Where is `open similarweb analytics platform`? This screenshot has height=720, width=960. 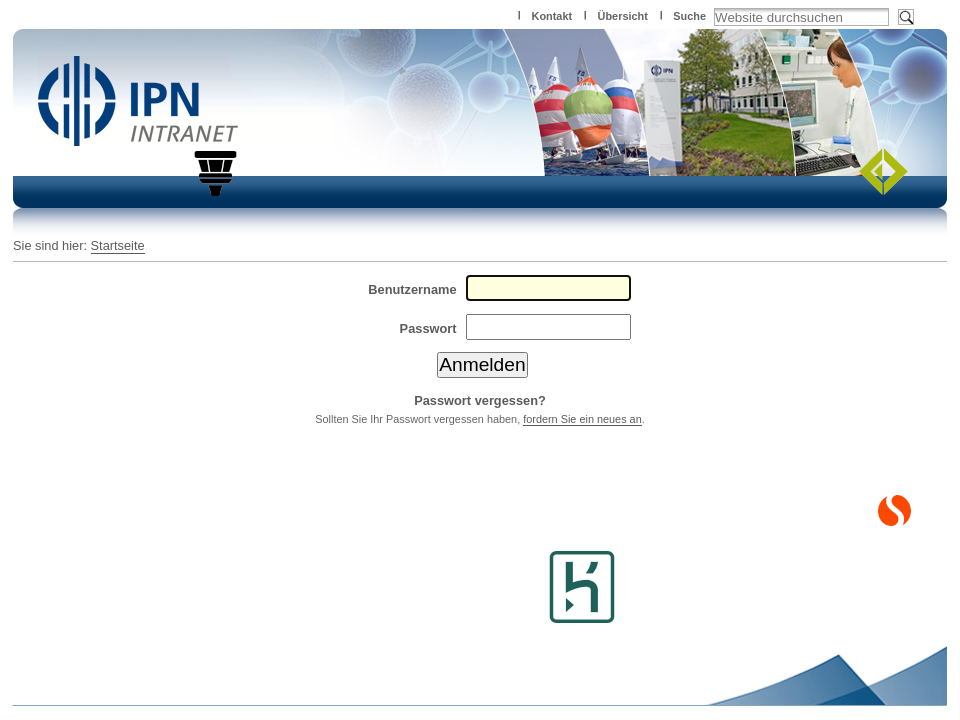 open similarweb analytics platform is located at coordinates (894, 510).